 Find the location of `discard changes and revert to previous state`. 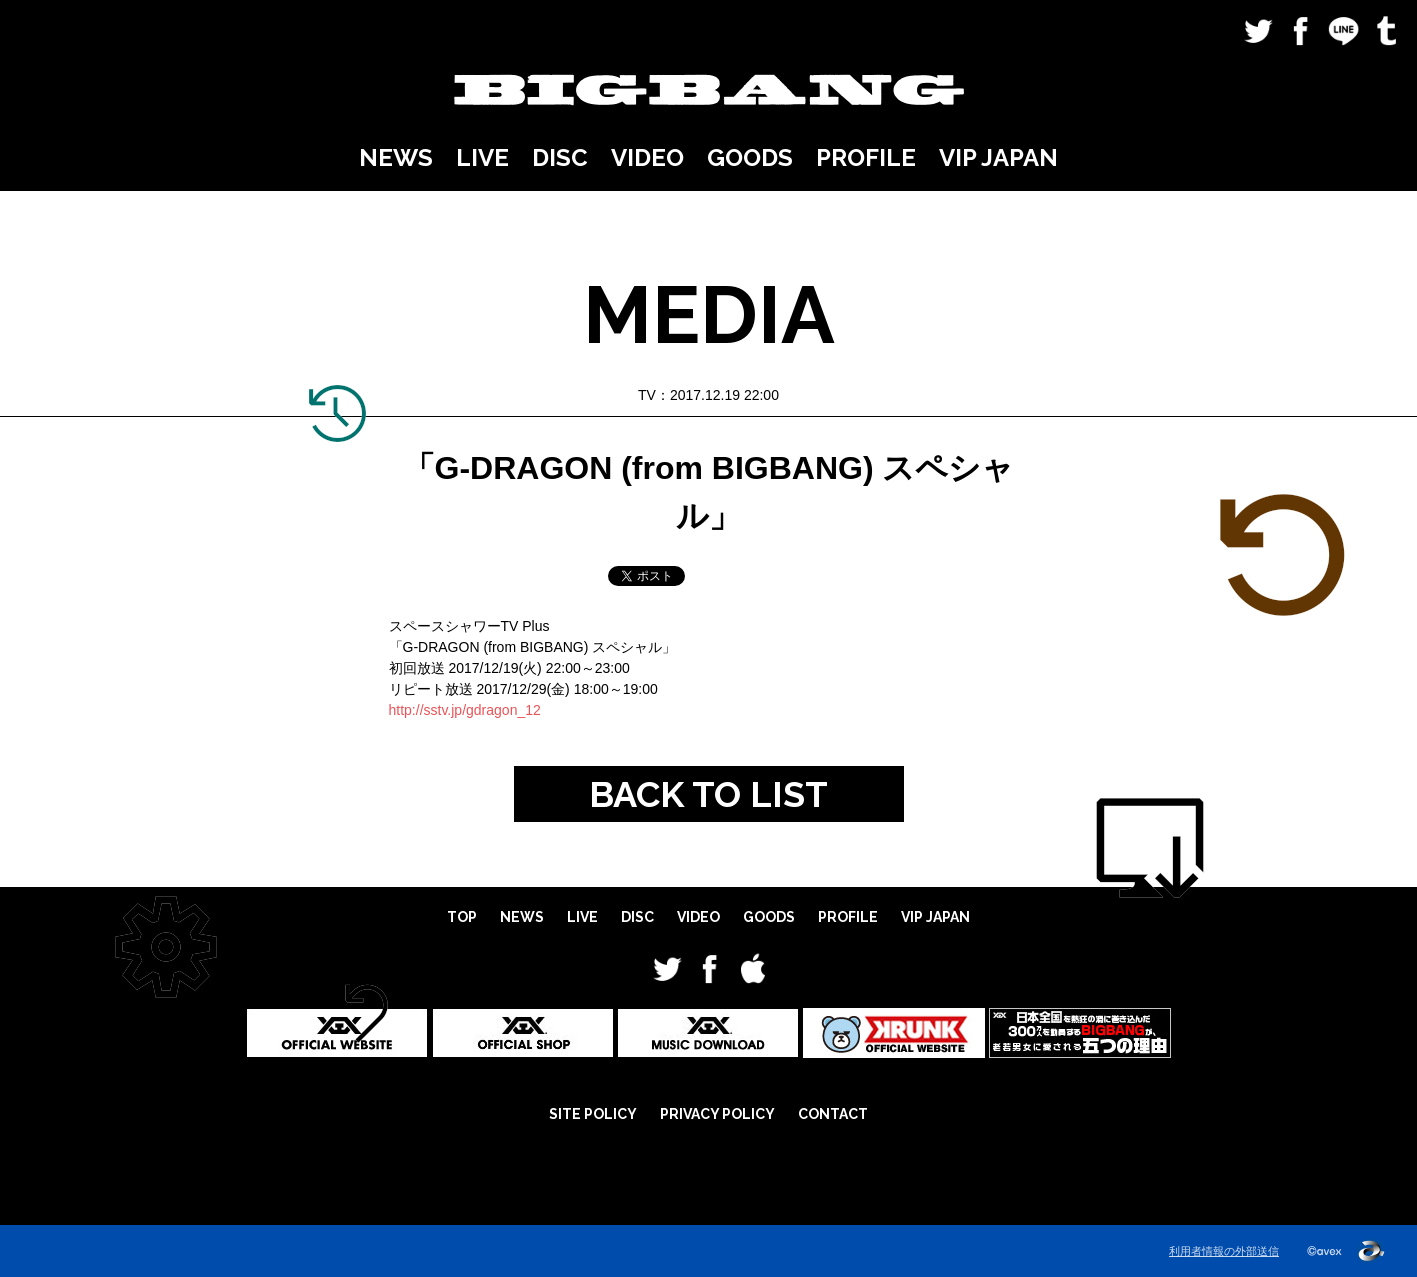

discard changes and revert to previous state is located at coordinates (365, 1011).